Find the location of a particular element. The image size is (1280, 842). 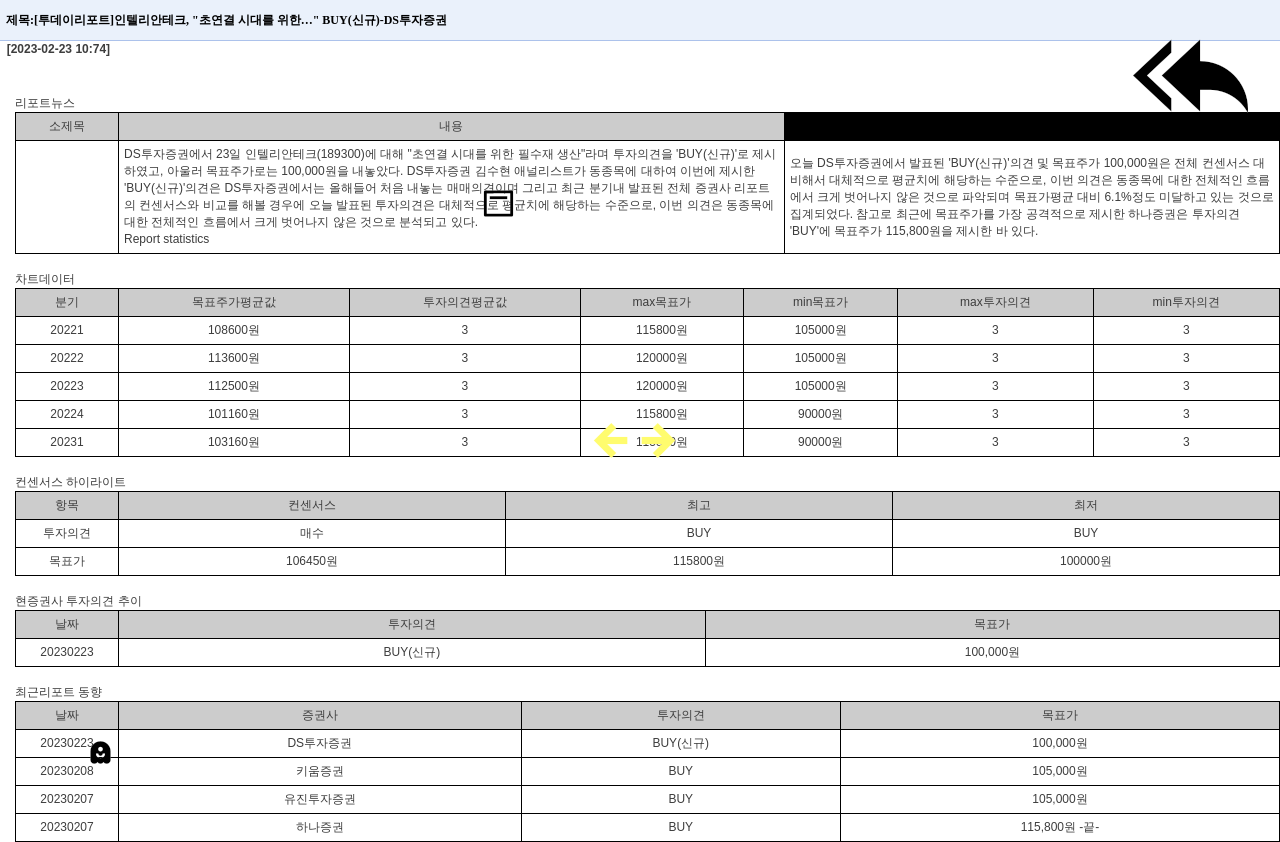

reply to all recipients is located at coordinates (1190, 75).